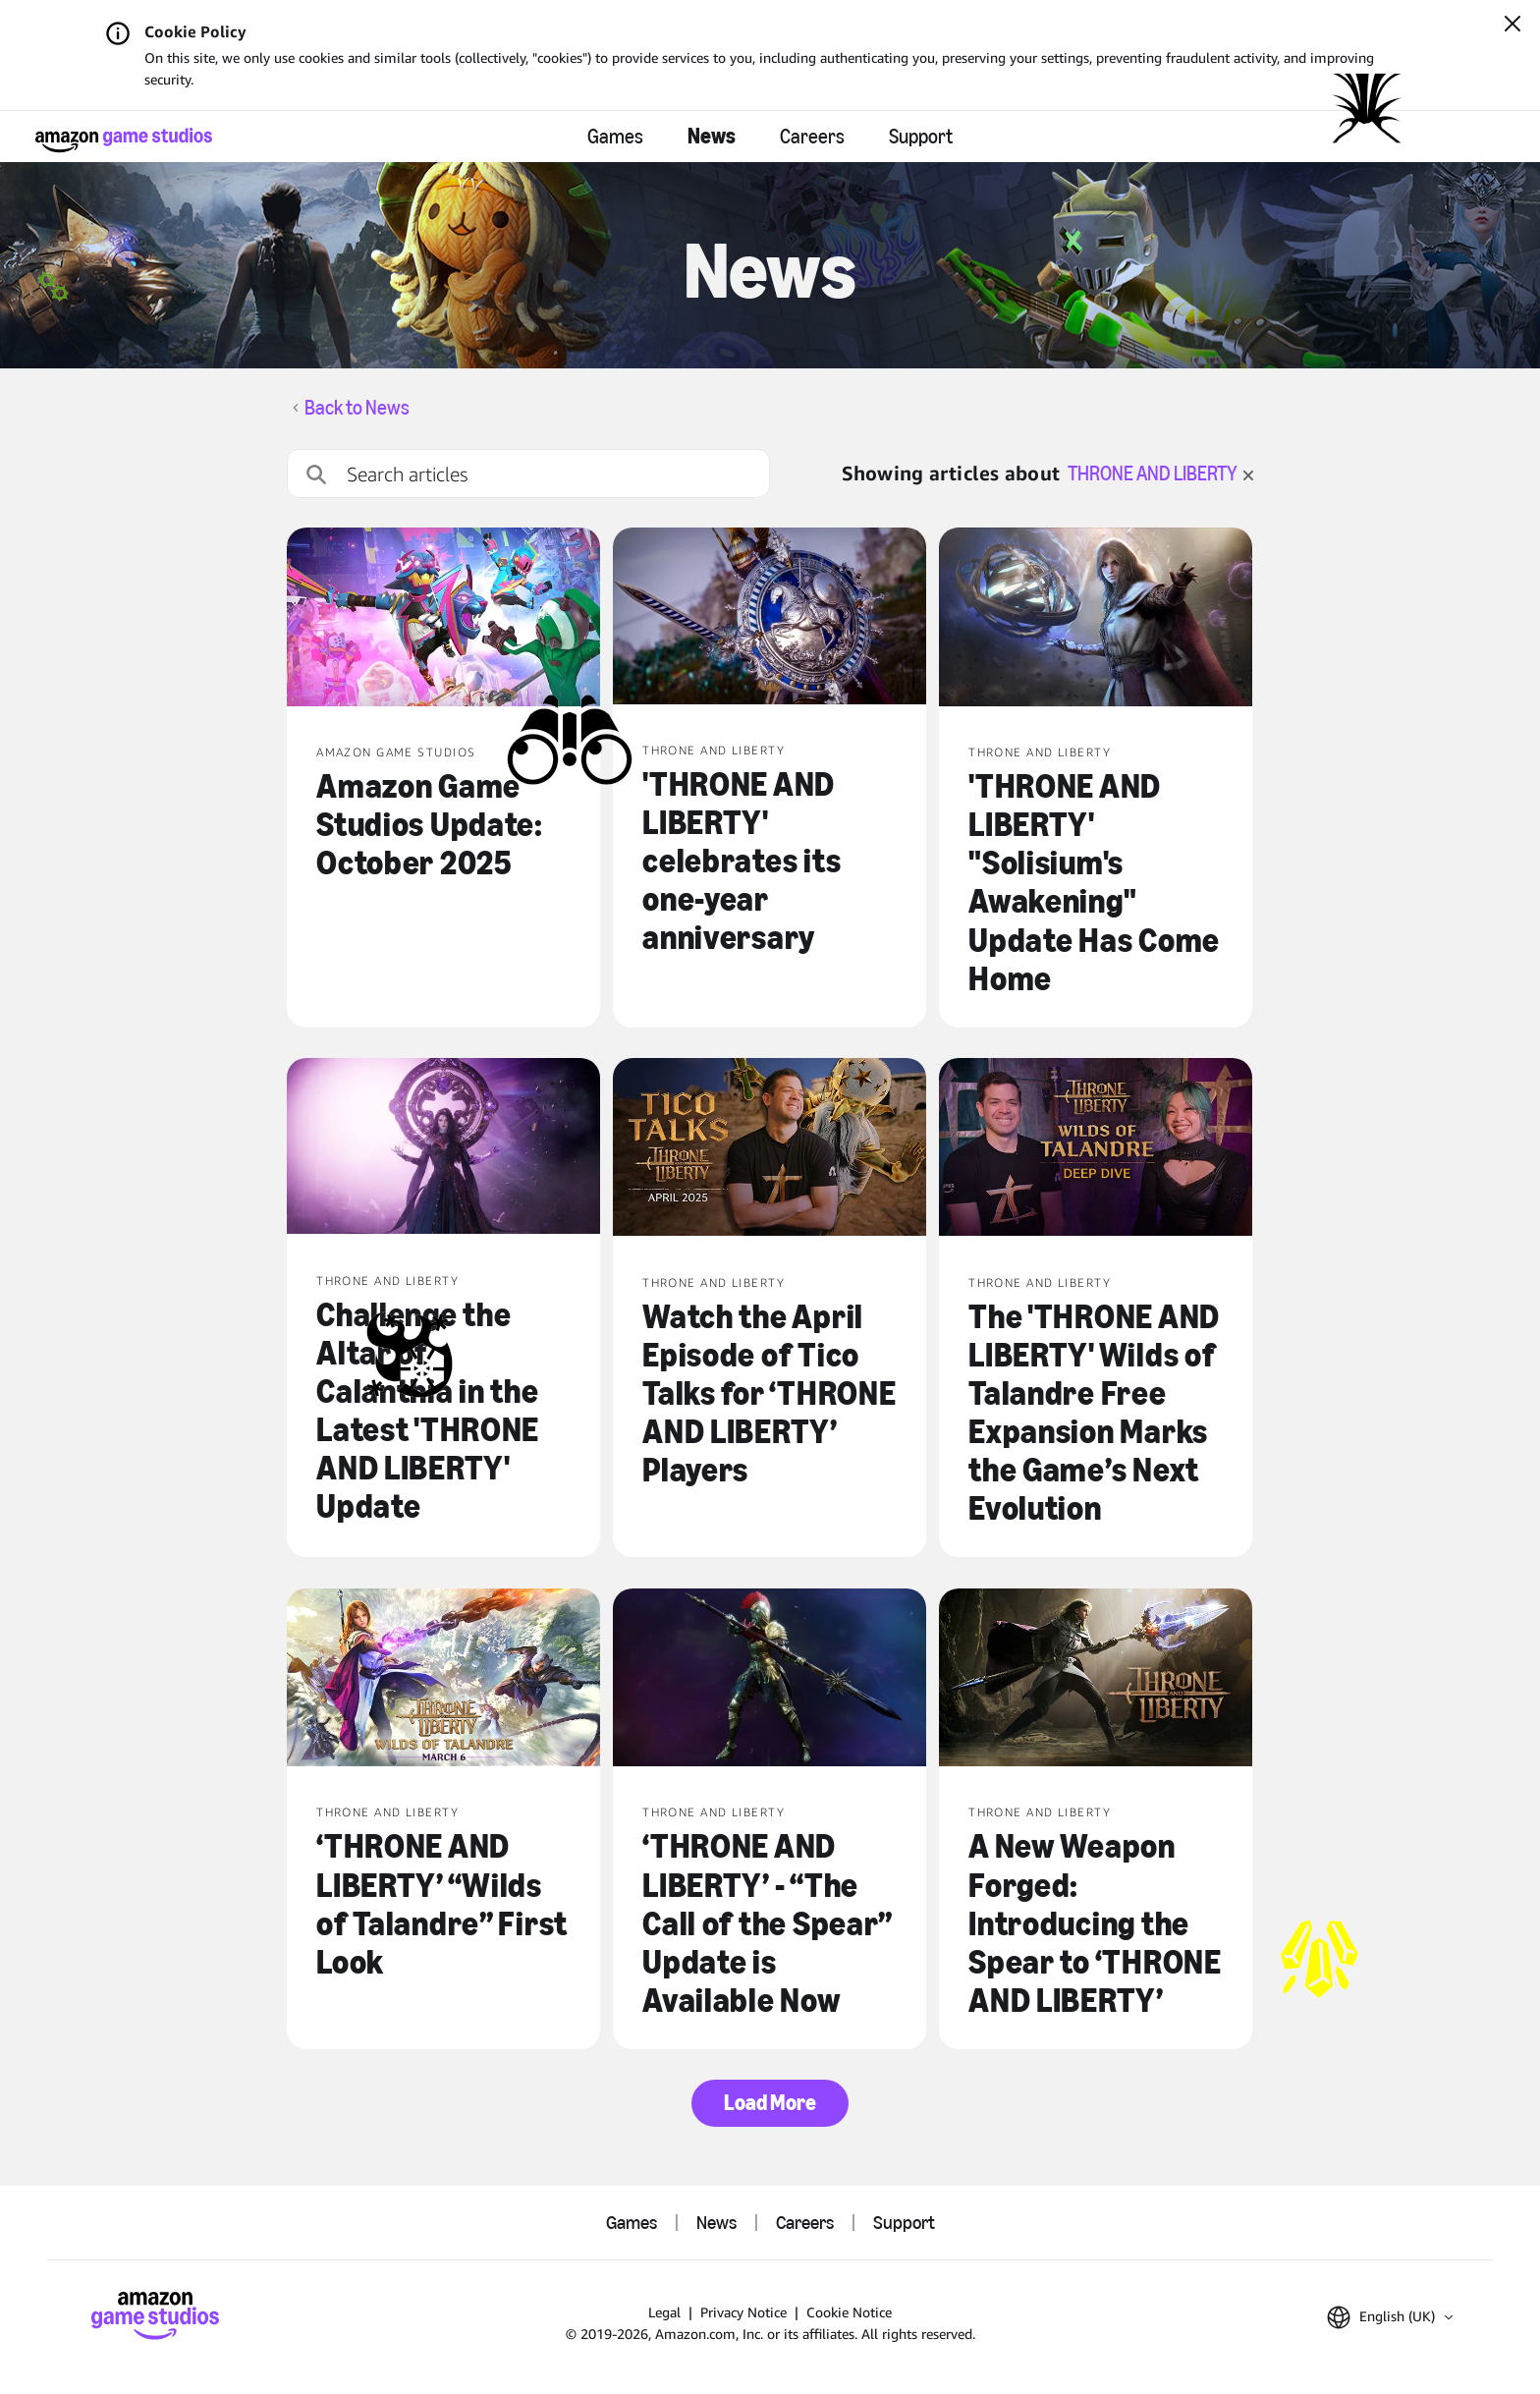  I want to click on search or explore content, so click(570, 740).